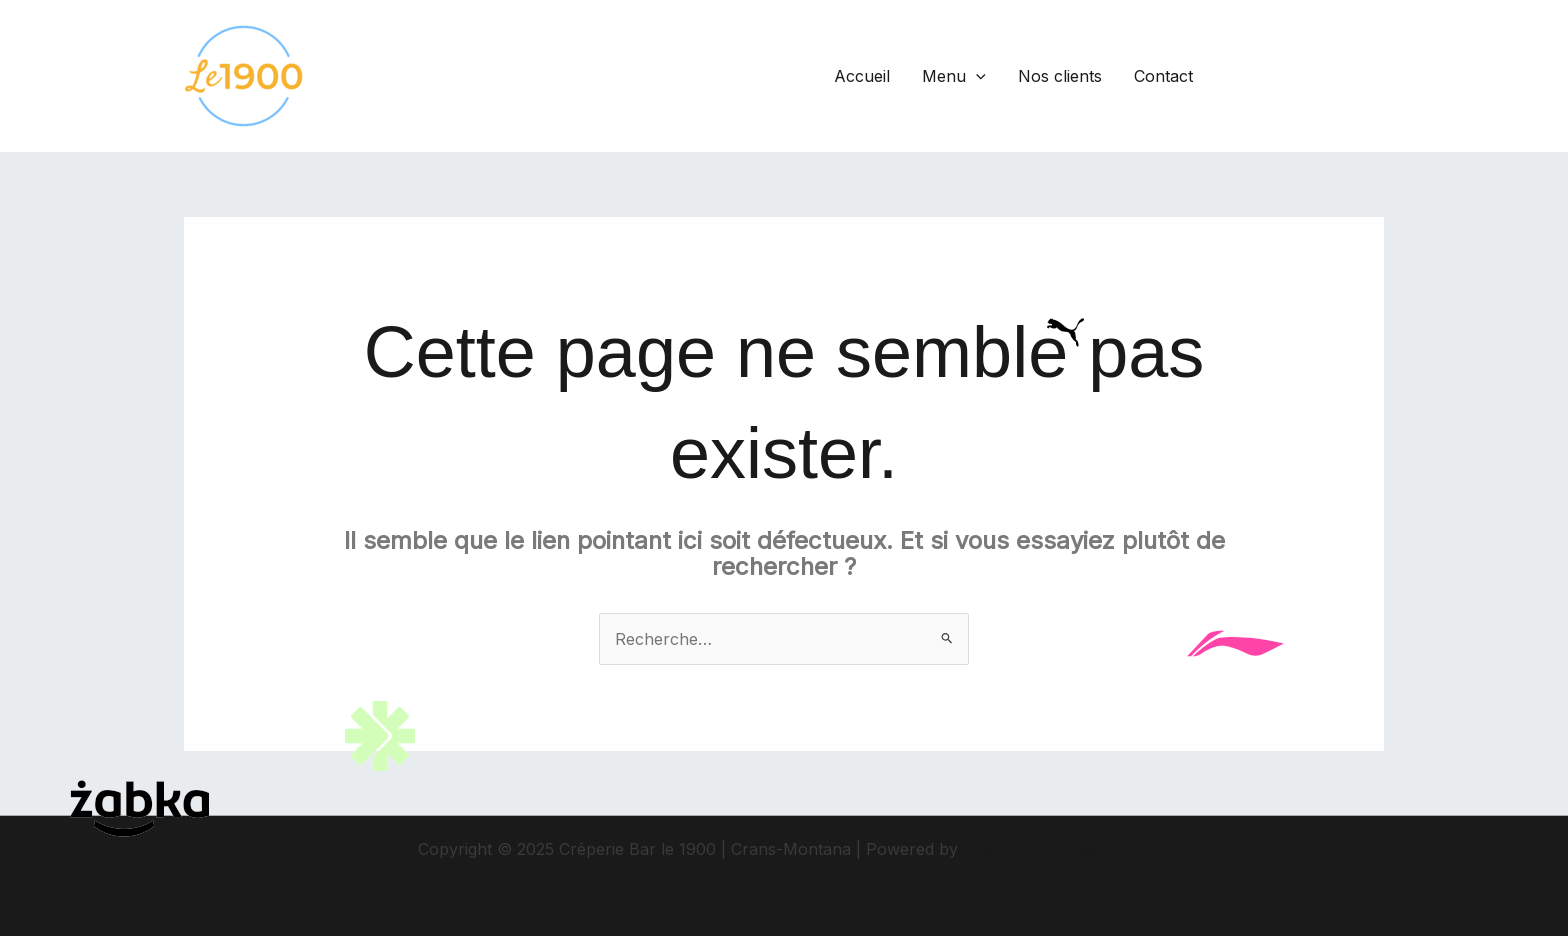  I want to click on li-ning brand logo, so click(1235, 643).